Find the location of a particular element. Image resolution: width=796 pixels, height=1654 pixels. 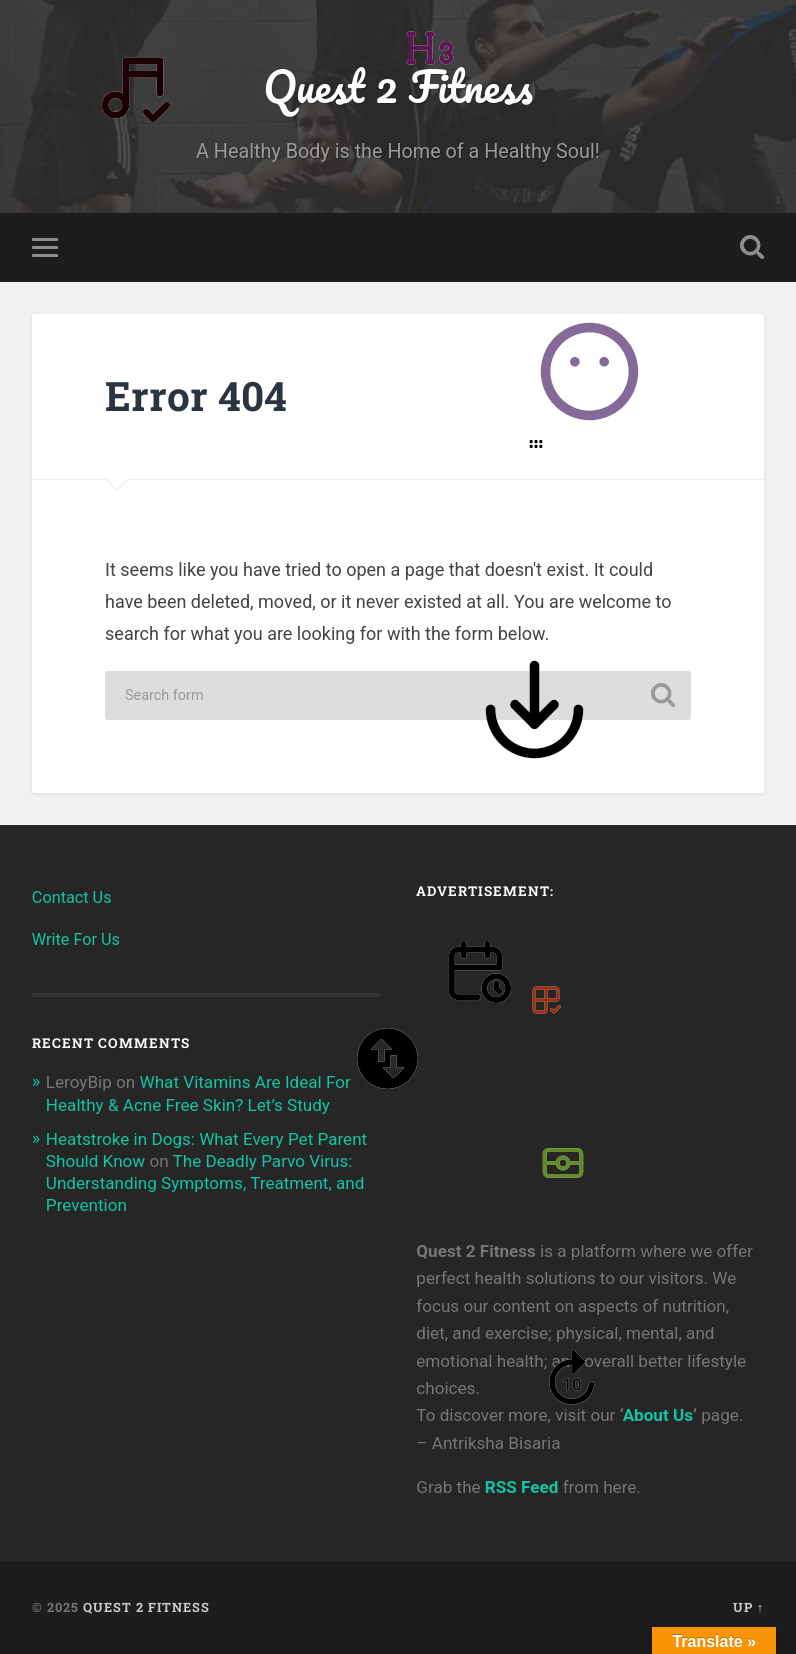

indicates all items in a grid view are selected is located at coordinates (546, 1000).